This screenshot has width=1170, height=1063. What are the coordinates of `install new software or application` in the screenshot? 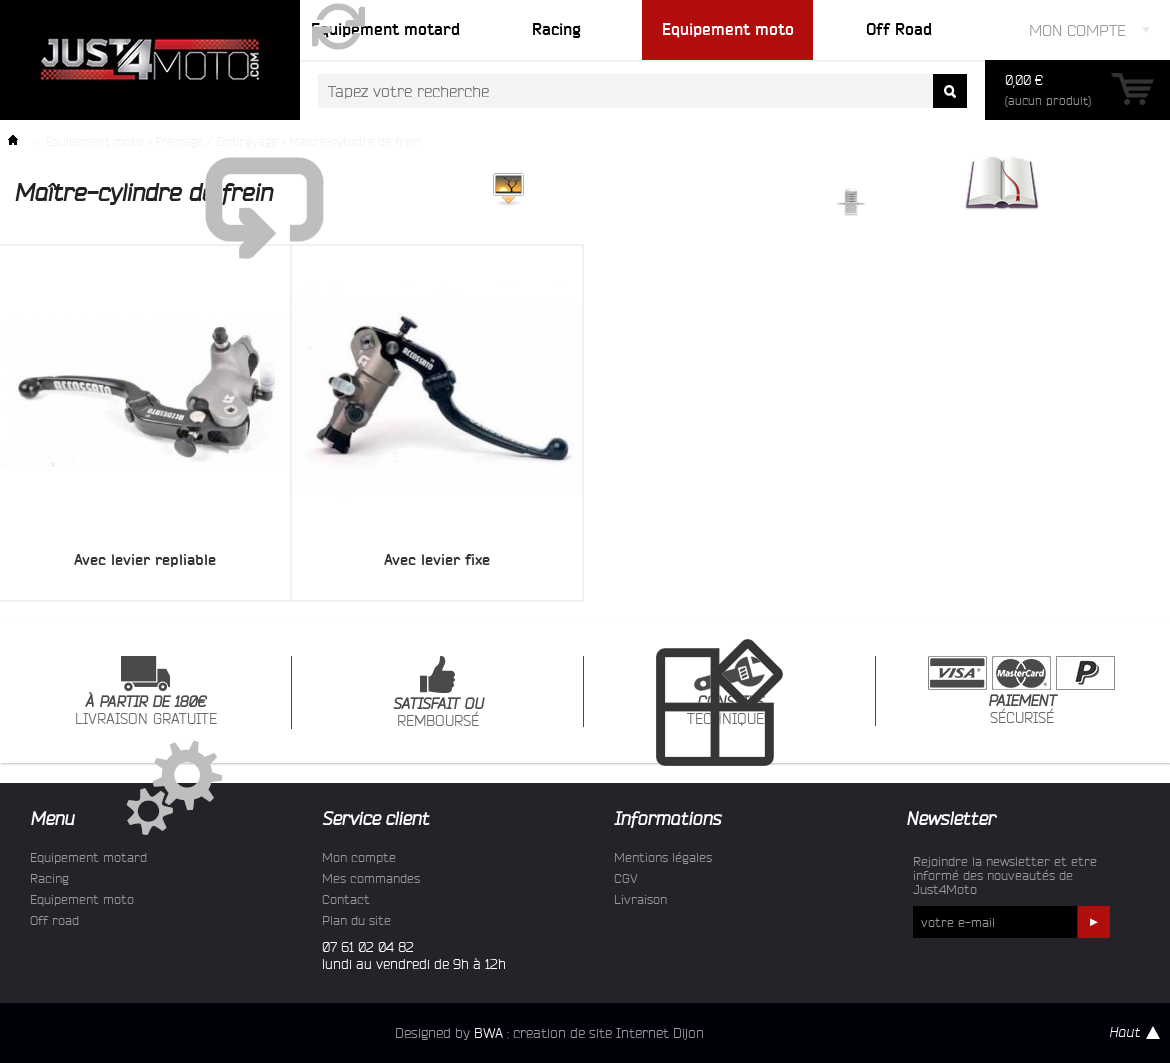 It's located at (719, 702).